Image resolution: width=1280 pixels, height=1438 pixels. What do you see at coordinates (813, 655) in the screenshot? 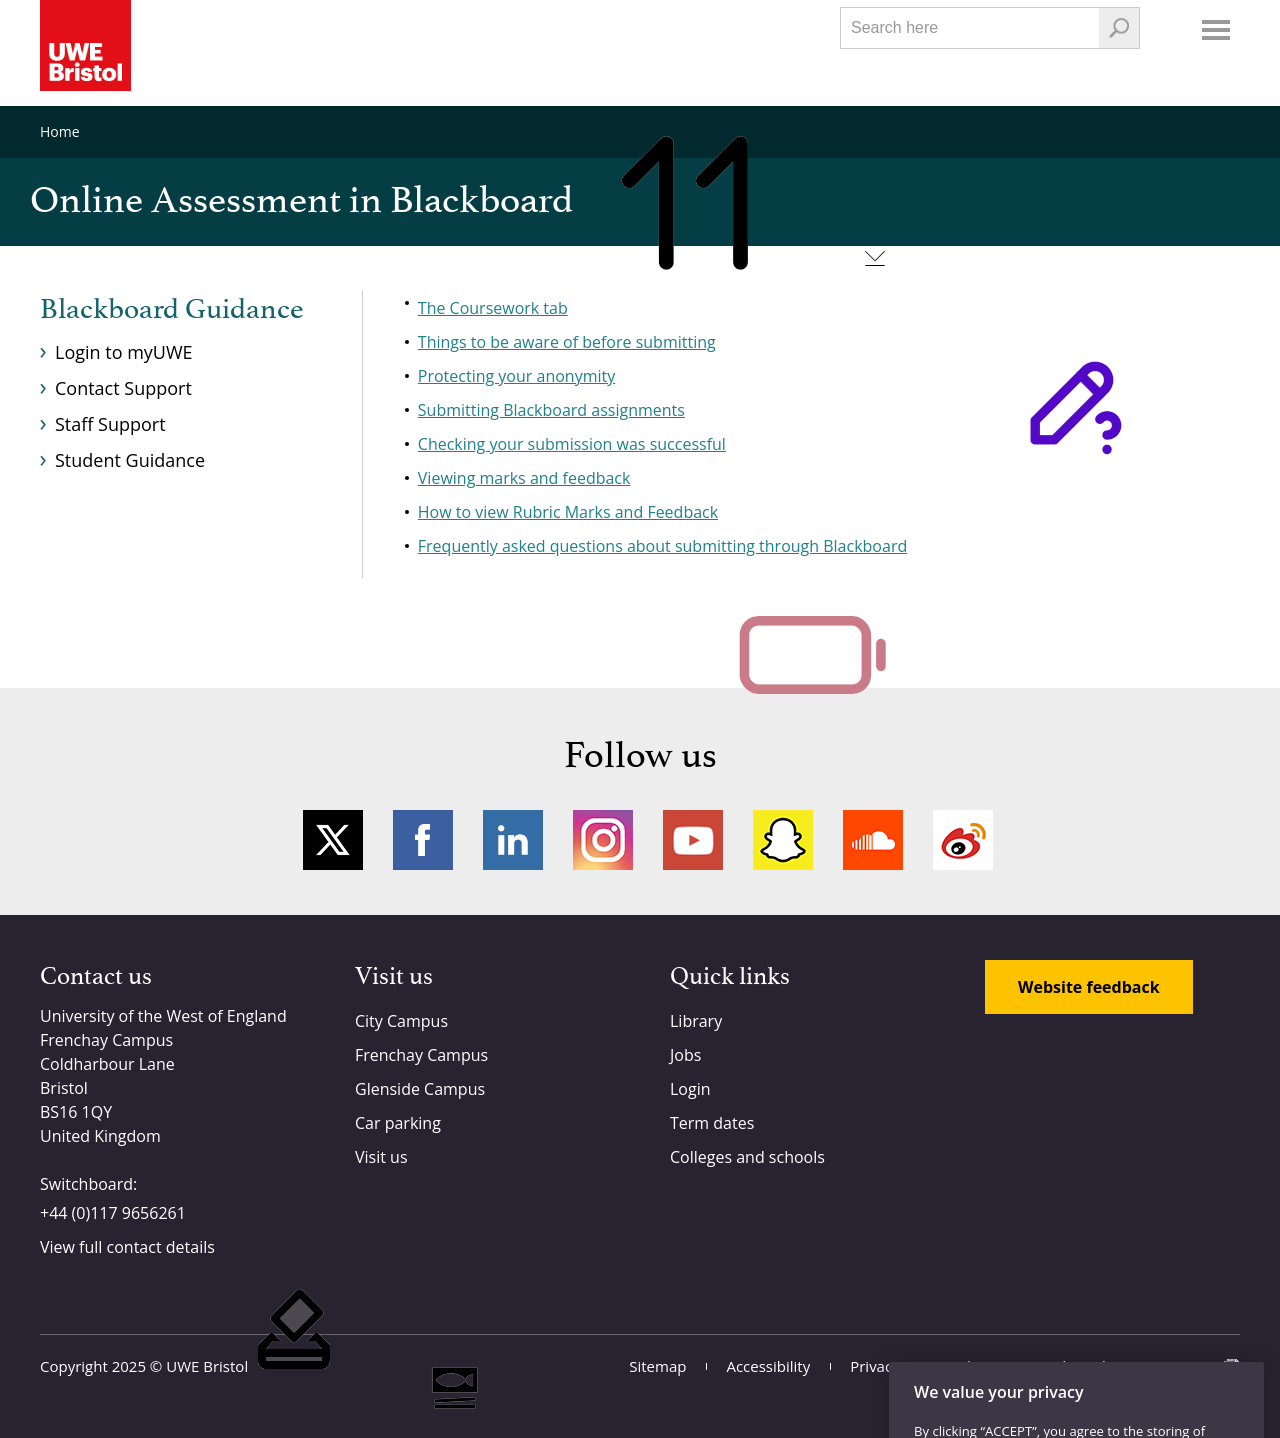
I see `indicates battery is completely drained` at bounding box center [813, 655].